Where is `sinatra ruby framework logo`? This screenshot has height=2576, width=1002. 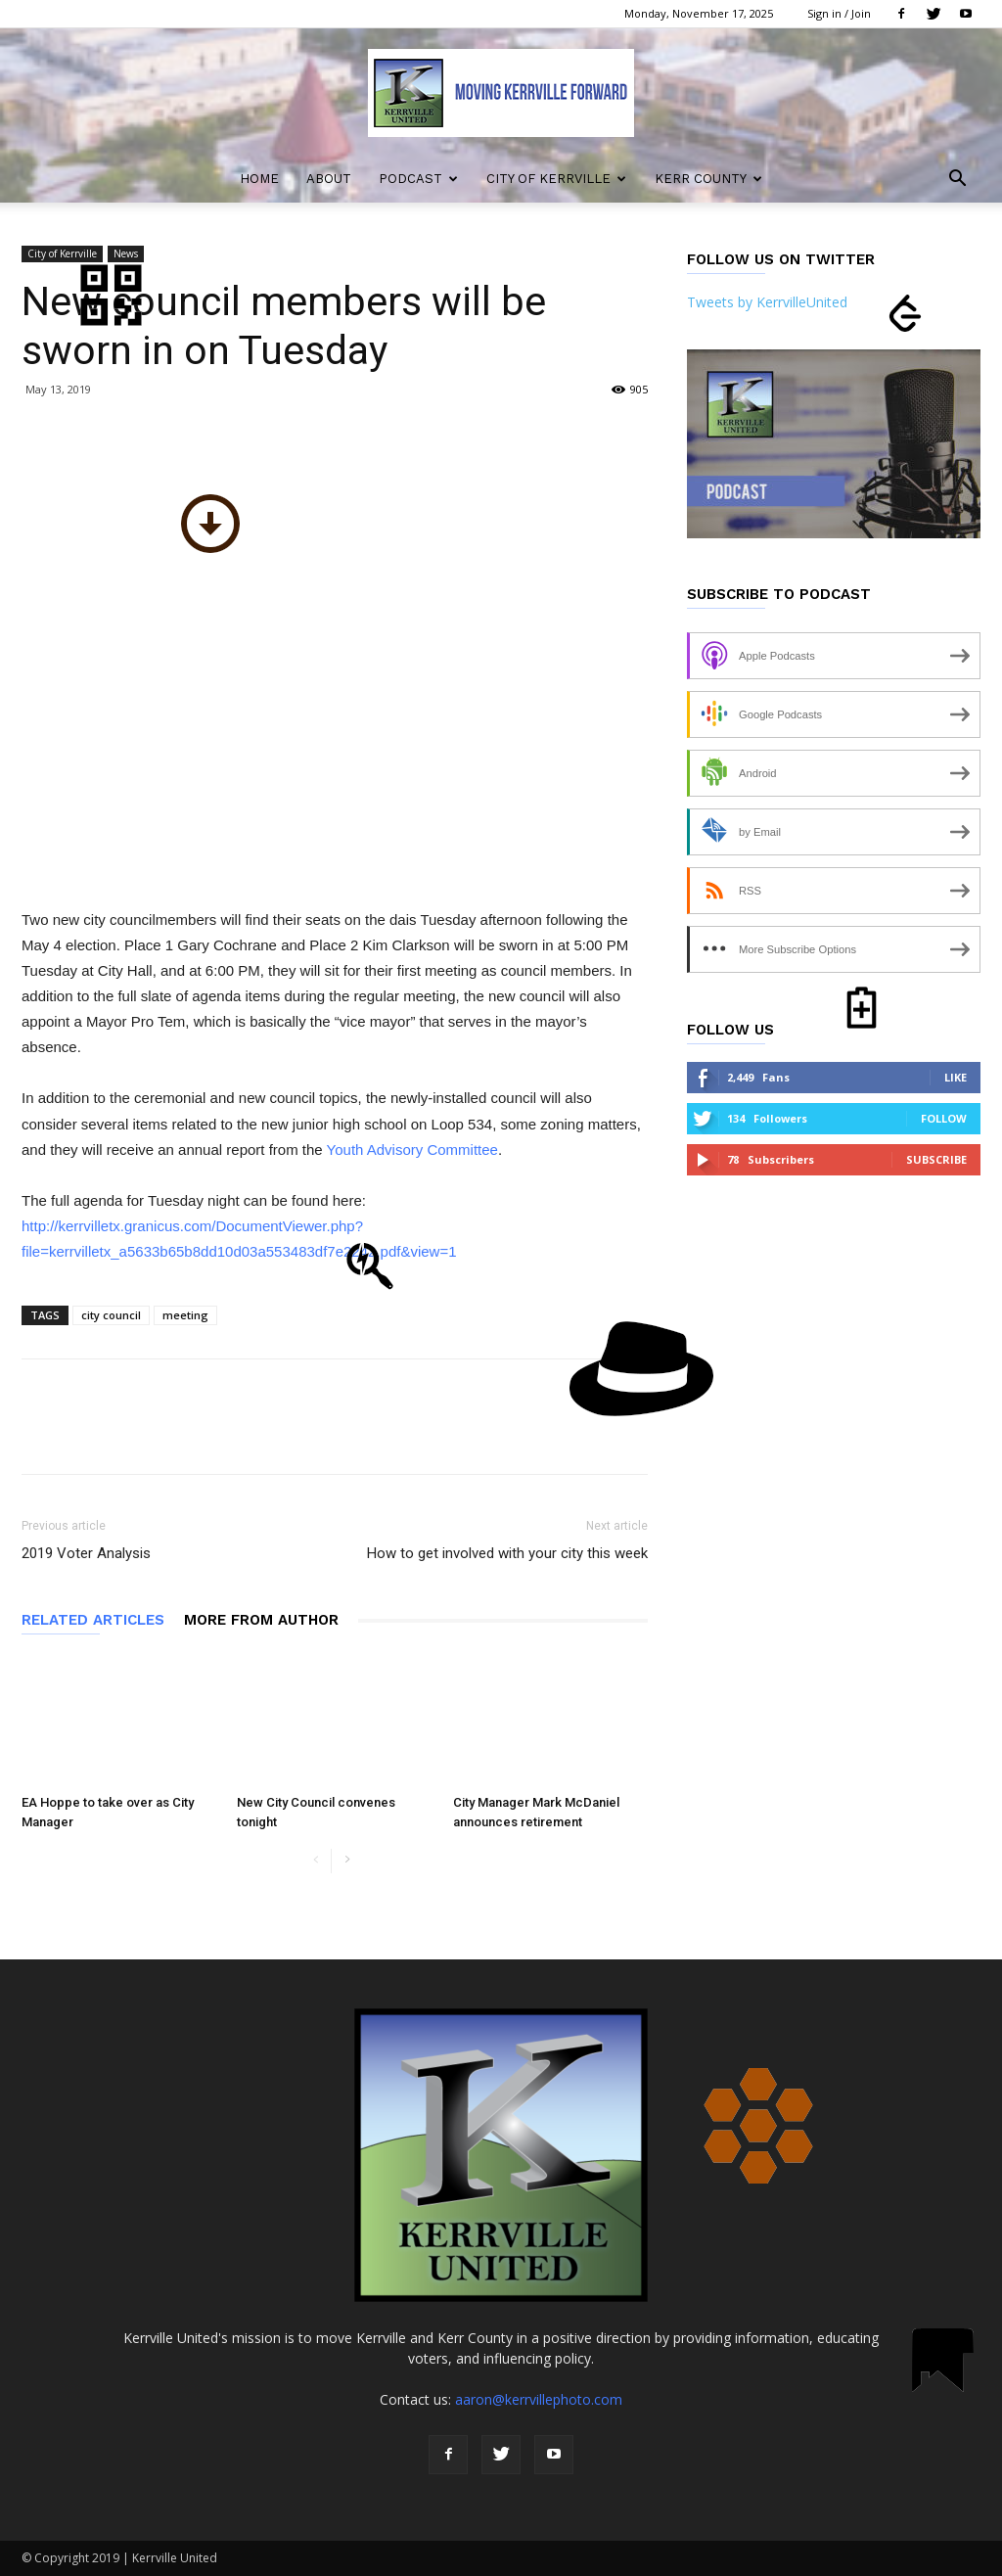
sinatra ruby framework logo is located at coordinates (641, 1368).